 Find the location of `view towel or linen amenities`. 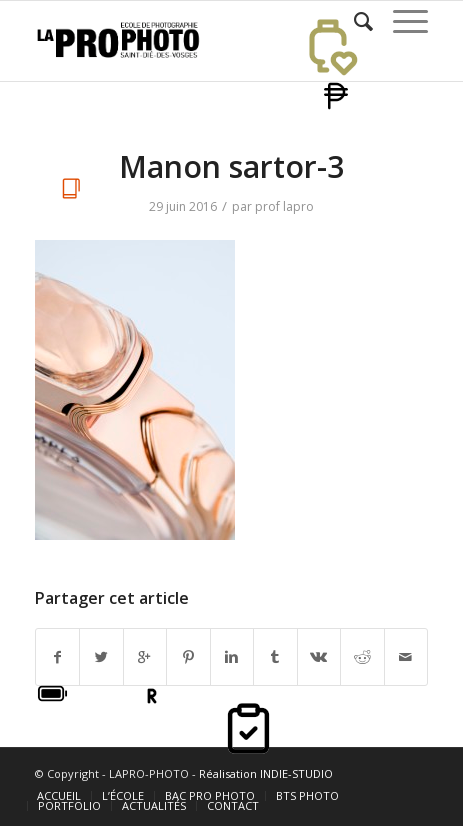

view towel or linen amenities is located at coordinates (70, 188).